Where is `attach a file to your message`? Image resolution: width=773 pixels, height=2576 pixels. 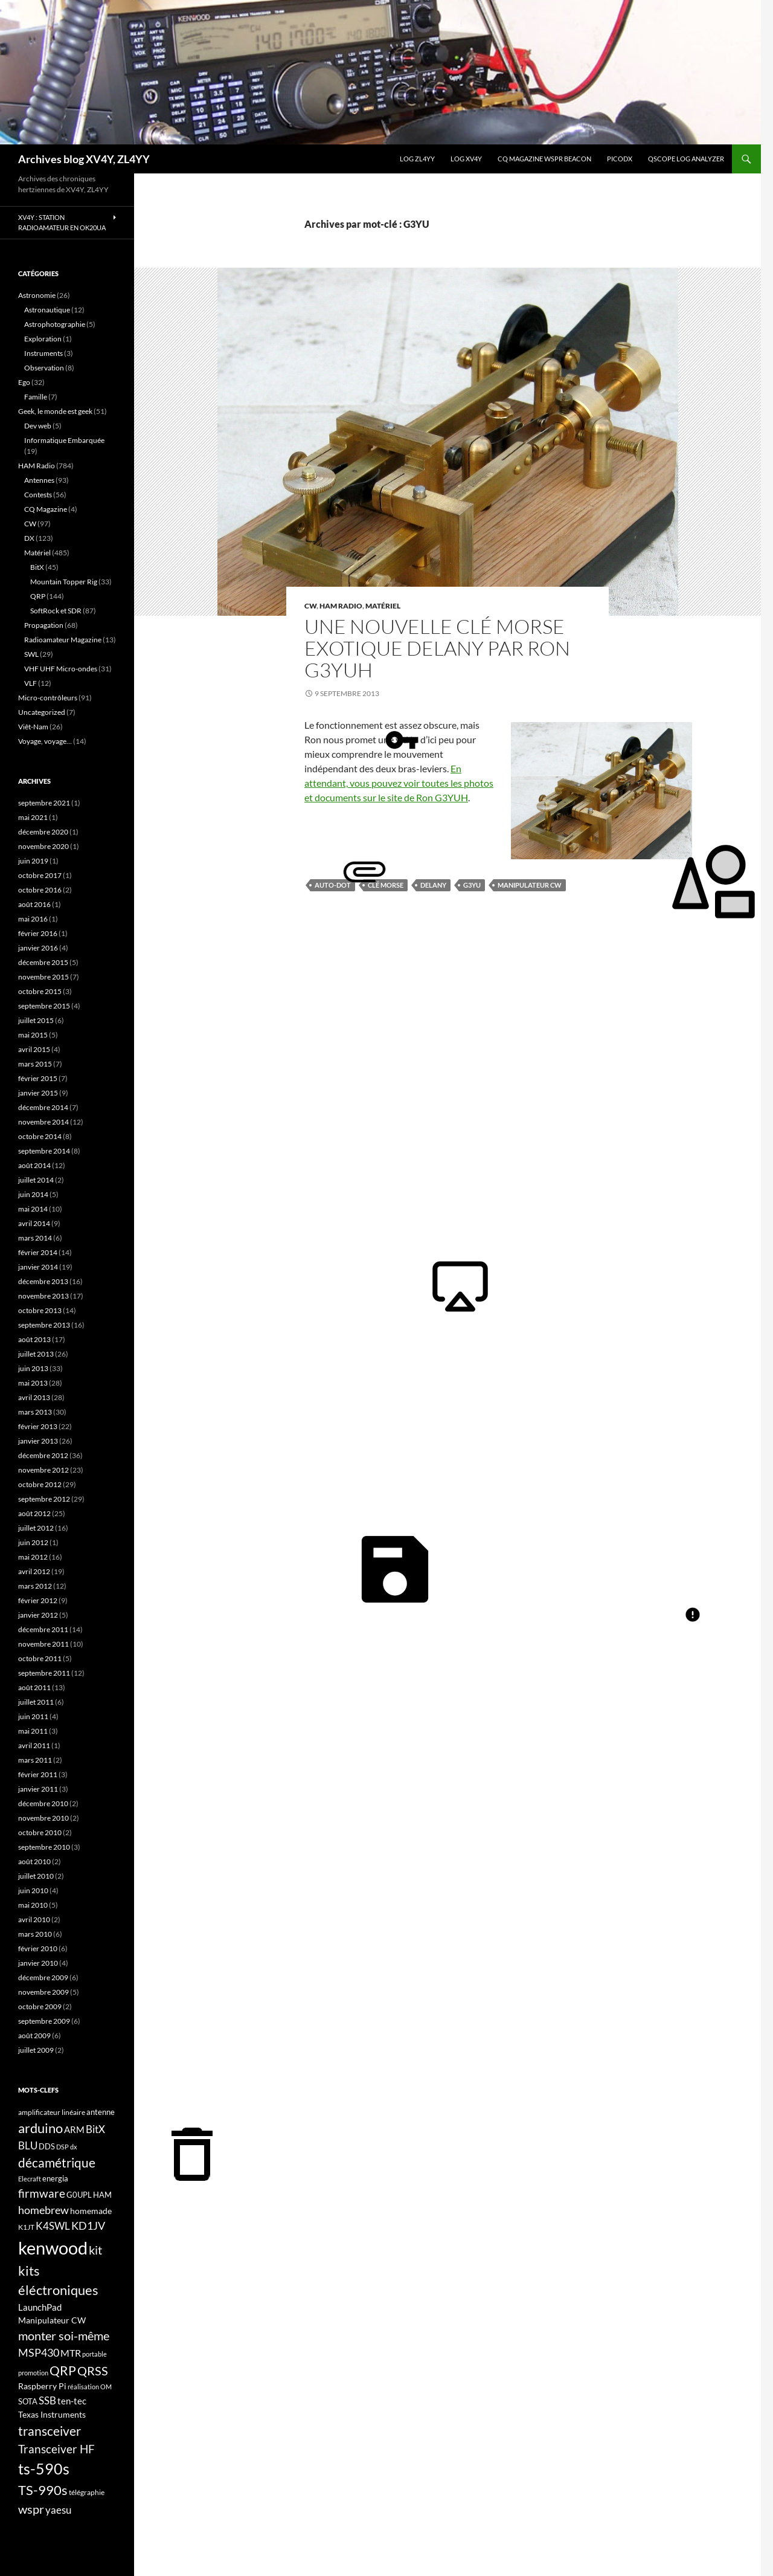 attach a file to your message is located at coordinates (364, 872).